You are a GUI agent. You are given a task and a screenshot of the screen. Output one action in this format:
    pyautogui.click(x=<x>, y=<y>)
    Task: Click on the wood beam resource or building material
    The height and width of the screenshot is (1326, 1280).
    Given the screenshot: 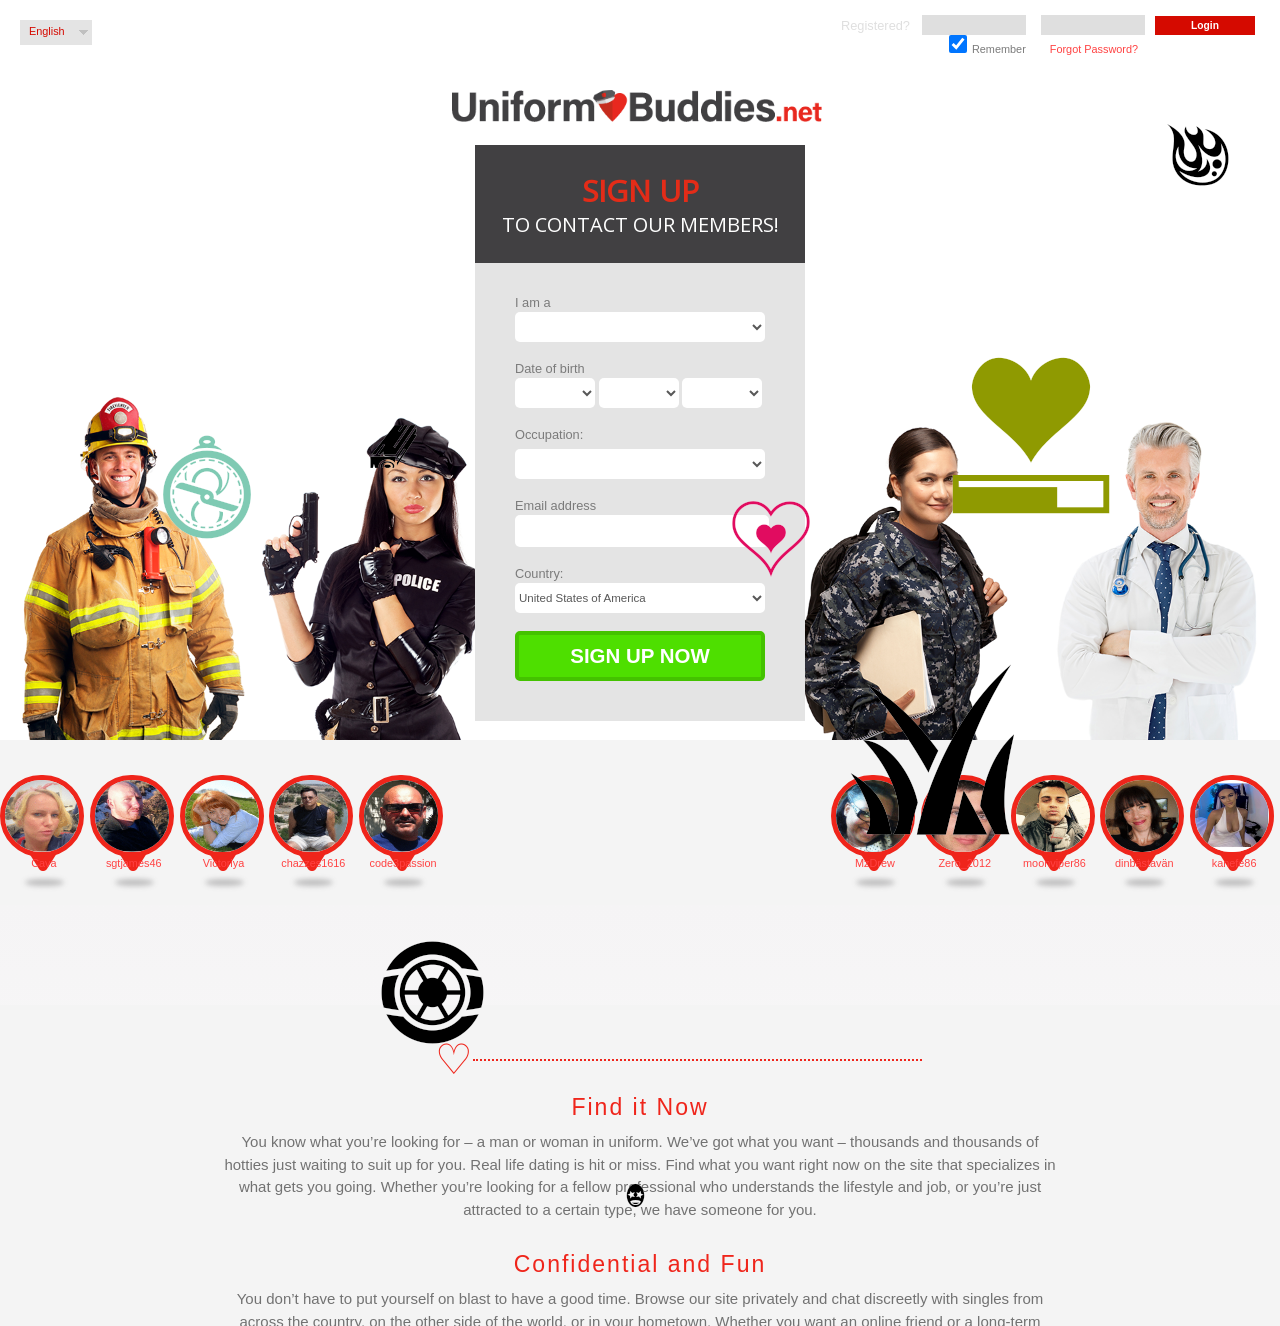 What is the action you would take?
    pyautogui.click(x=393, y=446)
    